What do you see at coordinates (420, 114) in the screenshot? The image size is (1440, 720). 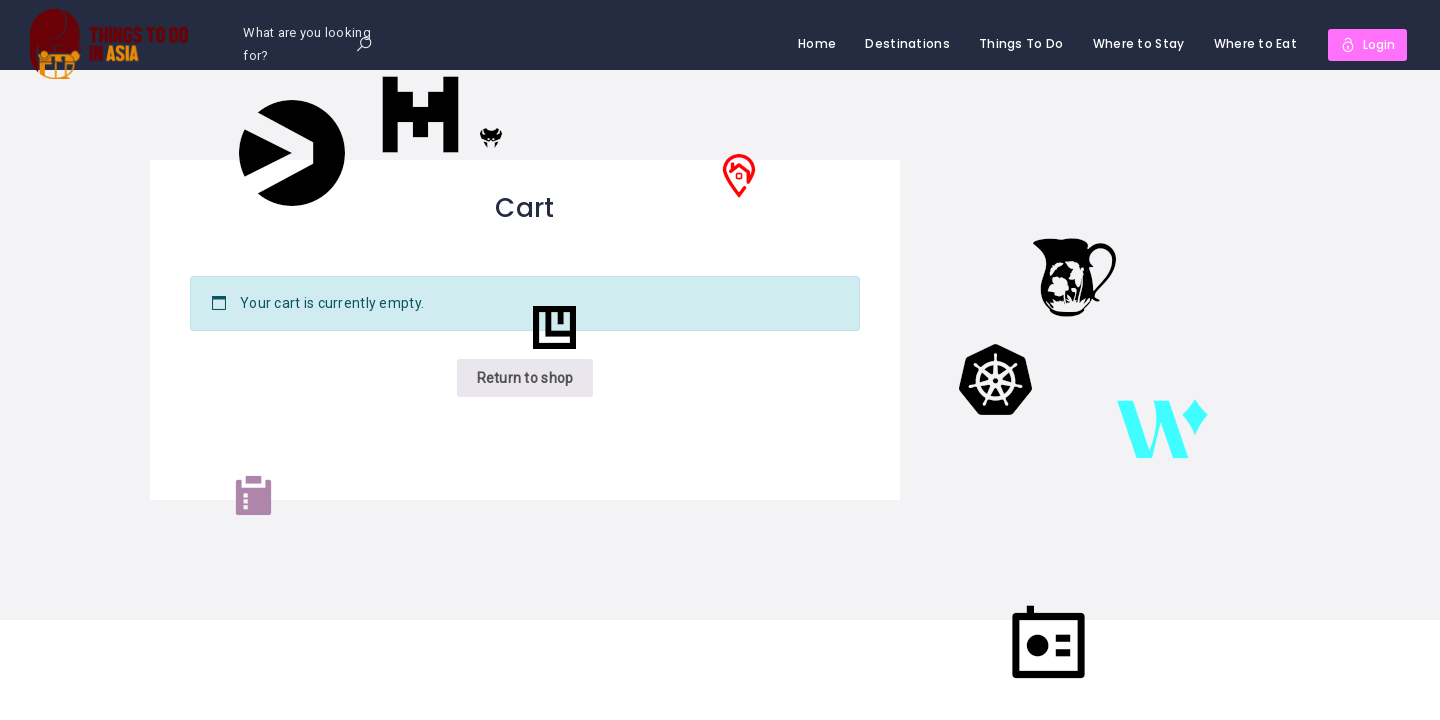 I see `open mixtral AI model settings` at bounding box center [420, 114].